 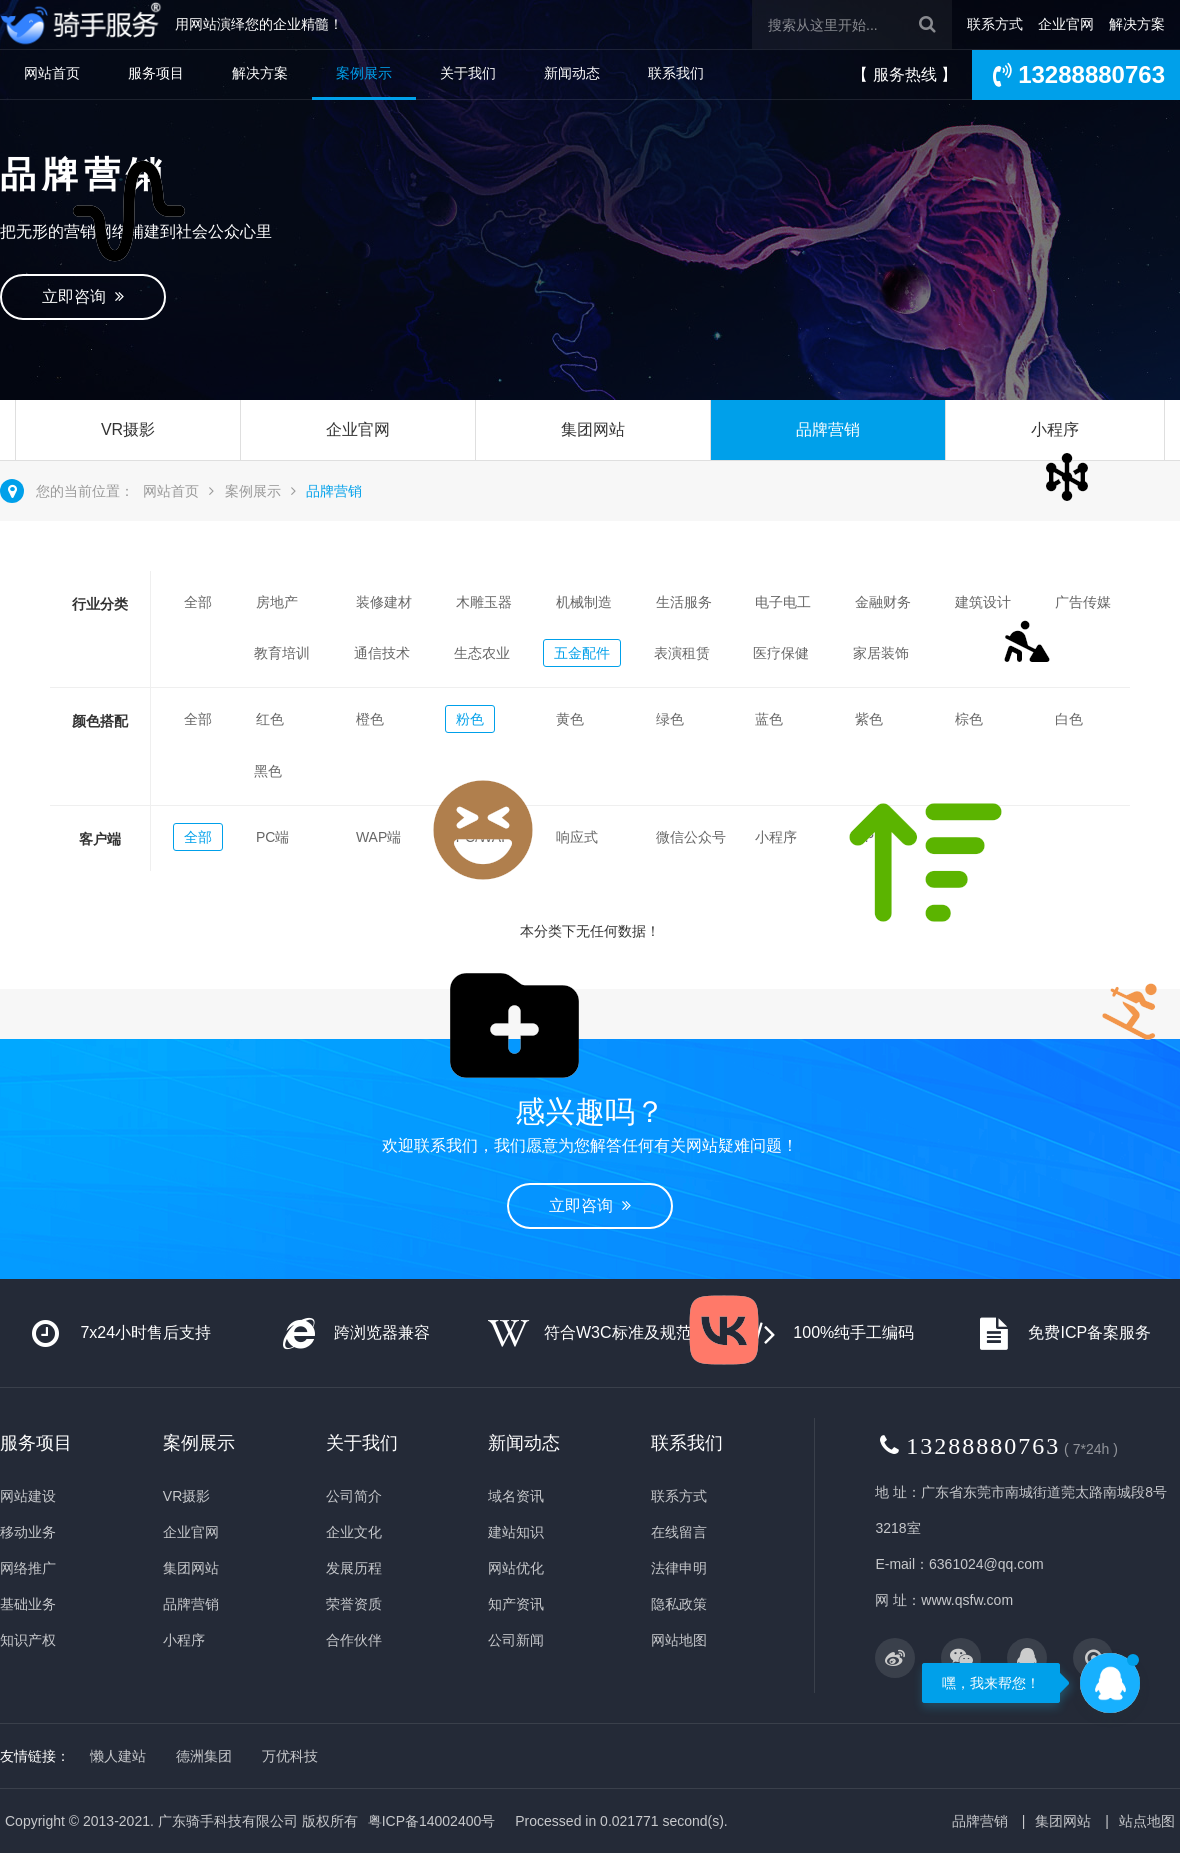 What do you see at coordinates (925, 862) in the screenshot?
I see `sort items in ascending order` at bounding box center [925, 862].